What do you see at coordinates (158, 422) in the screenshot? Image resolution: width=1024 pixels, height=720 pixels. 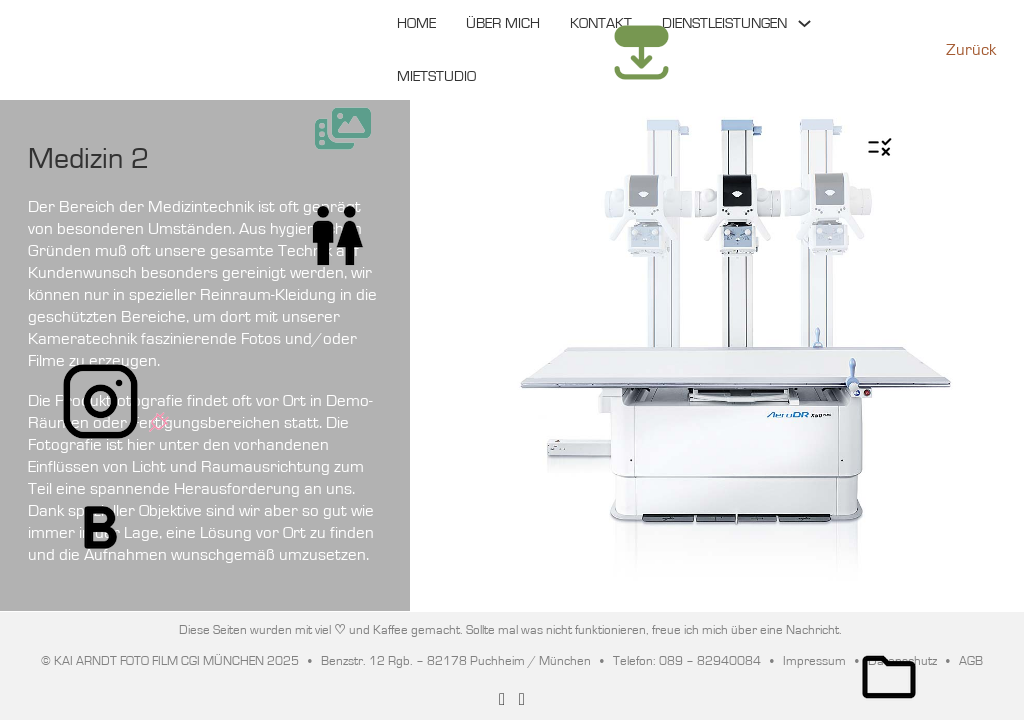 I see `connect to a power source` at bounding box center [158, 422].